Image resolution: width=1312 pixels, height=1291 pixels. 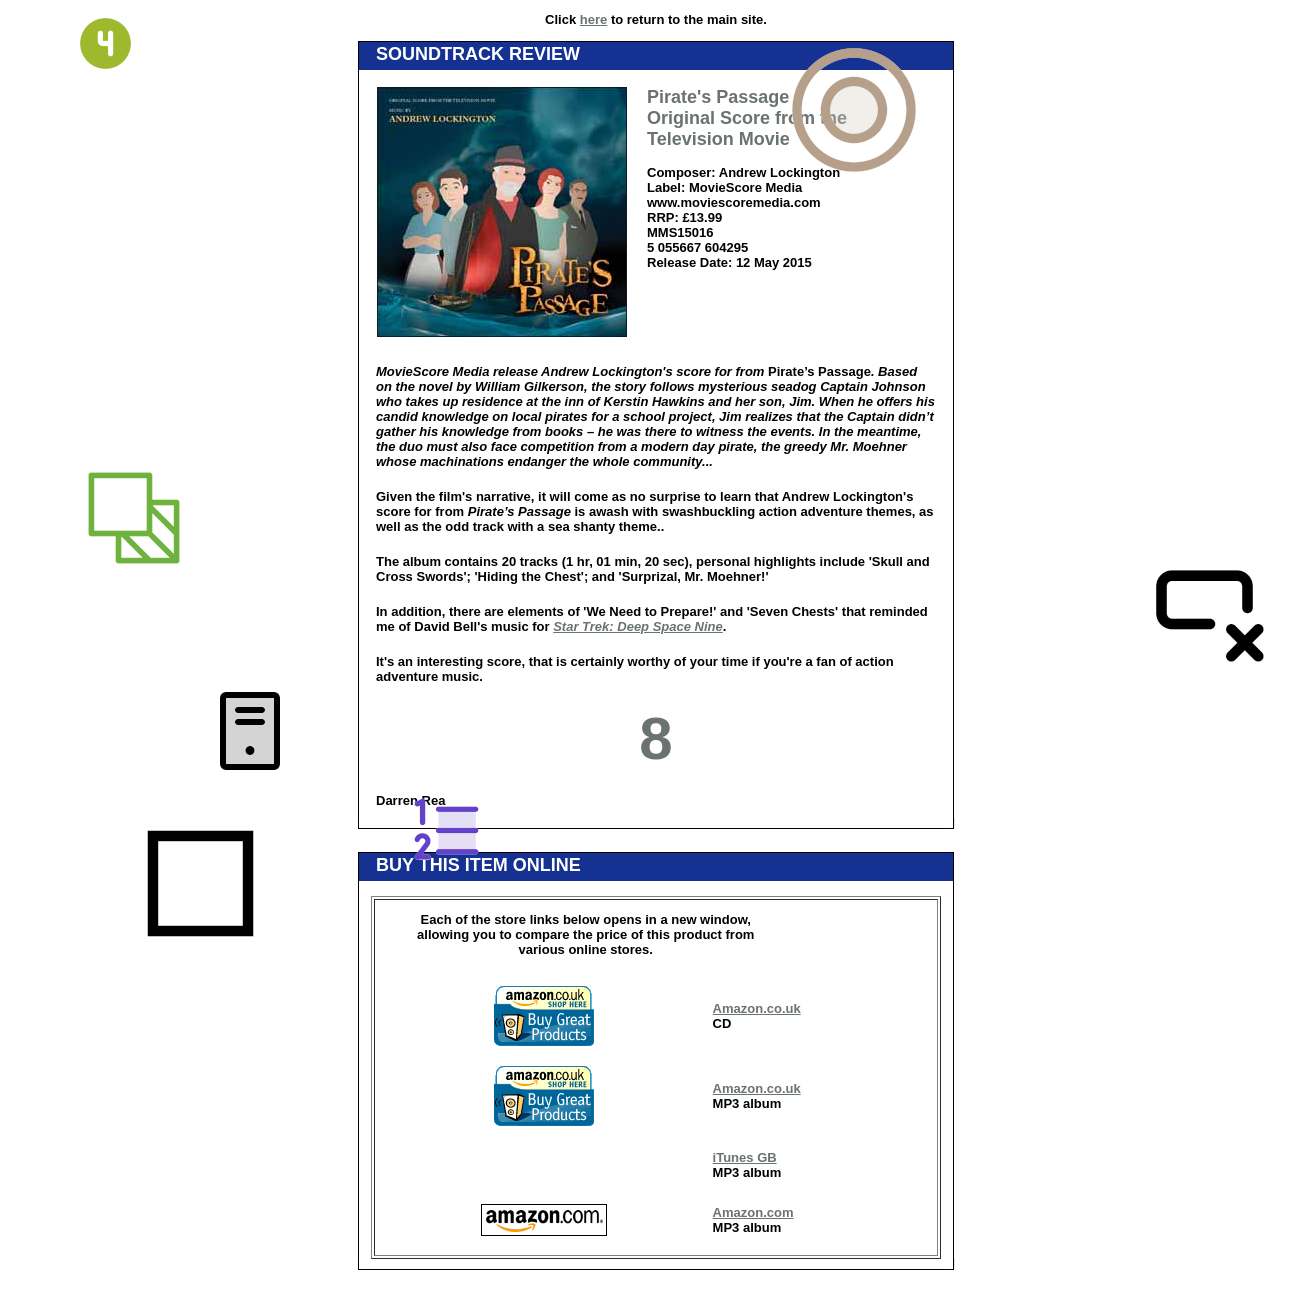 What do you see at coordinates (250, 731) in the screenshot?
I see `access server or desktop computer settings` at bounding box center [250, 731].